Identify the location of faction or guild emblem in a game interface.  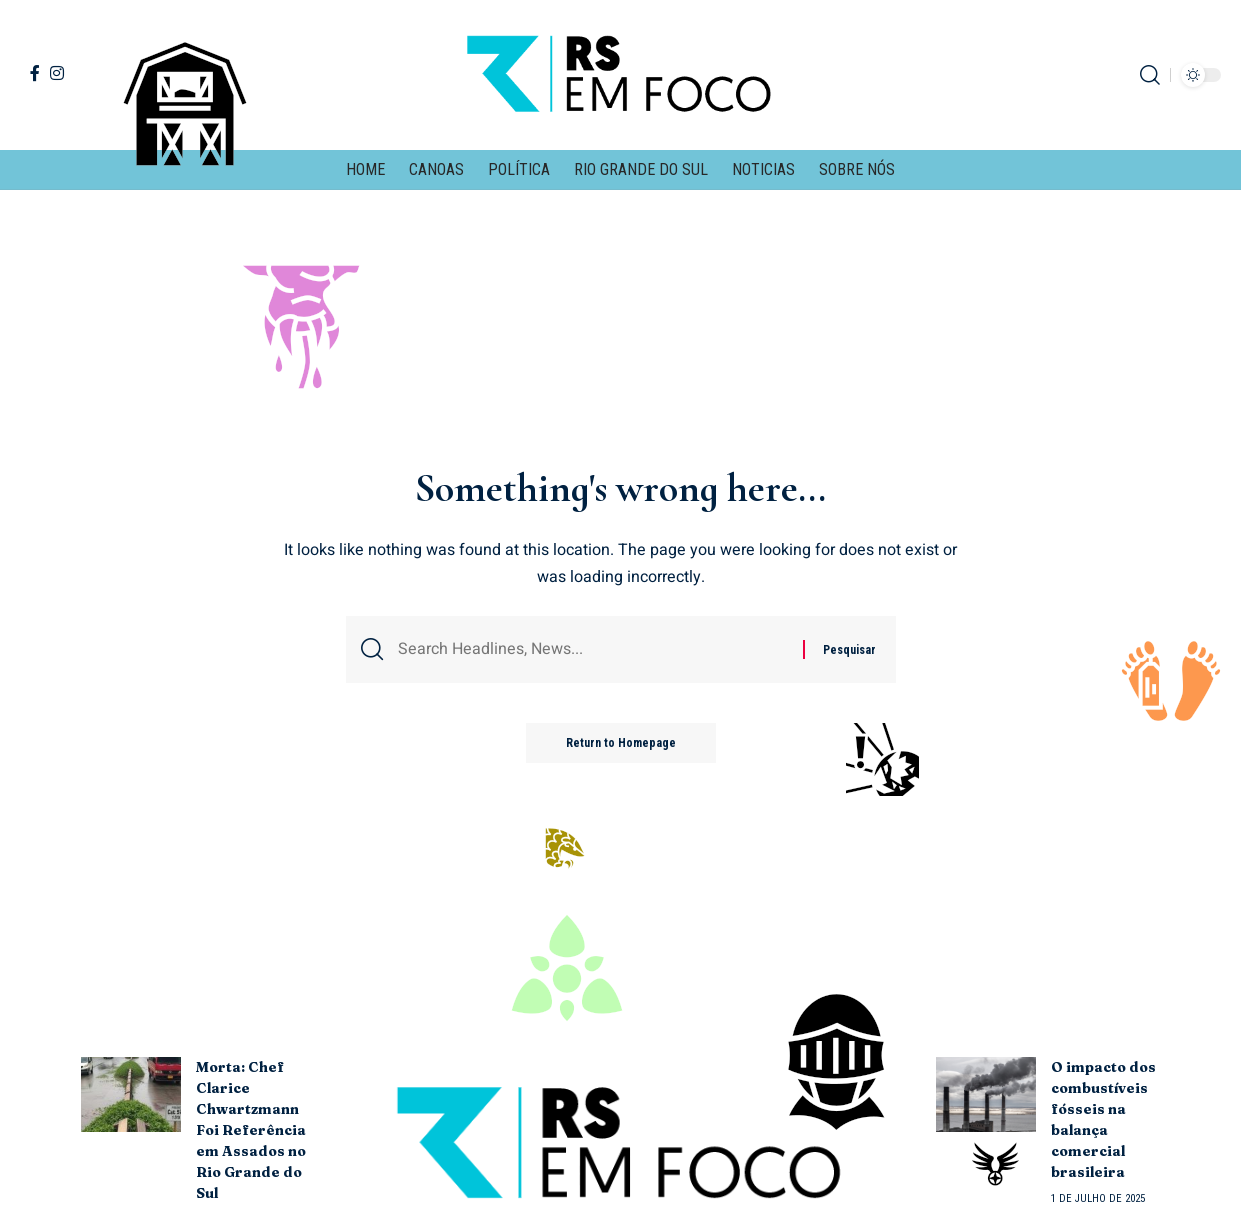
(995, 1164).